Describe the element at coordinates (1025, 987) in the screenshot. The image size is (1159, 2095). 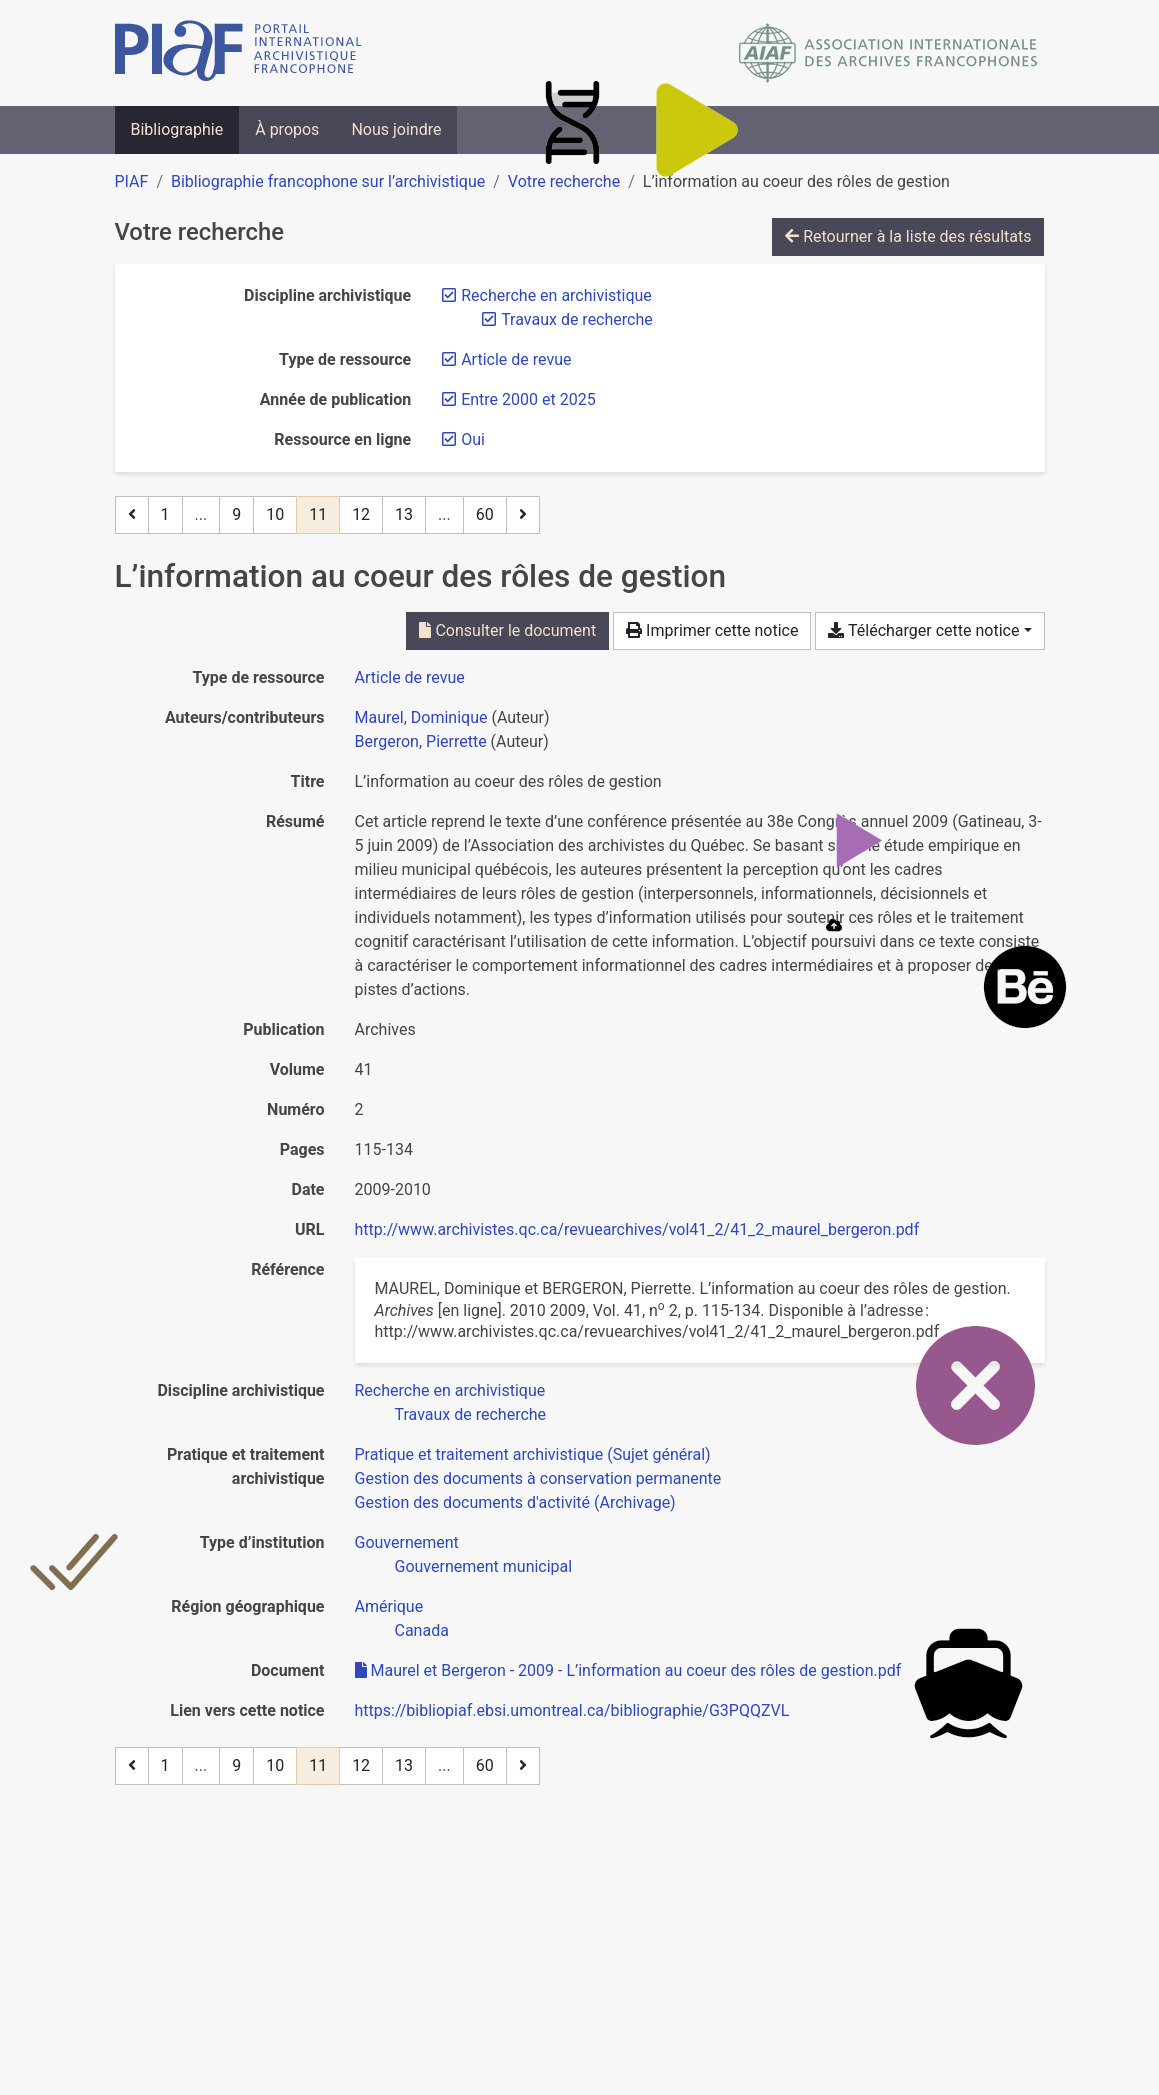
I see `visit Behance profile or portfolio` at that location.